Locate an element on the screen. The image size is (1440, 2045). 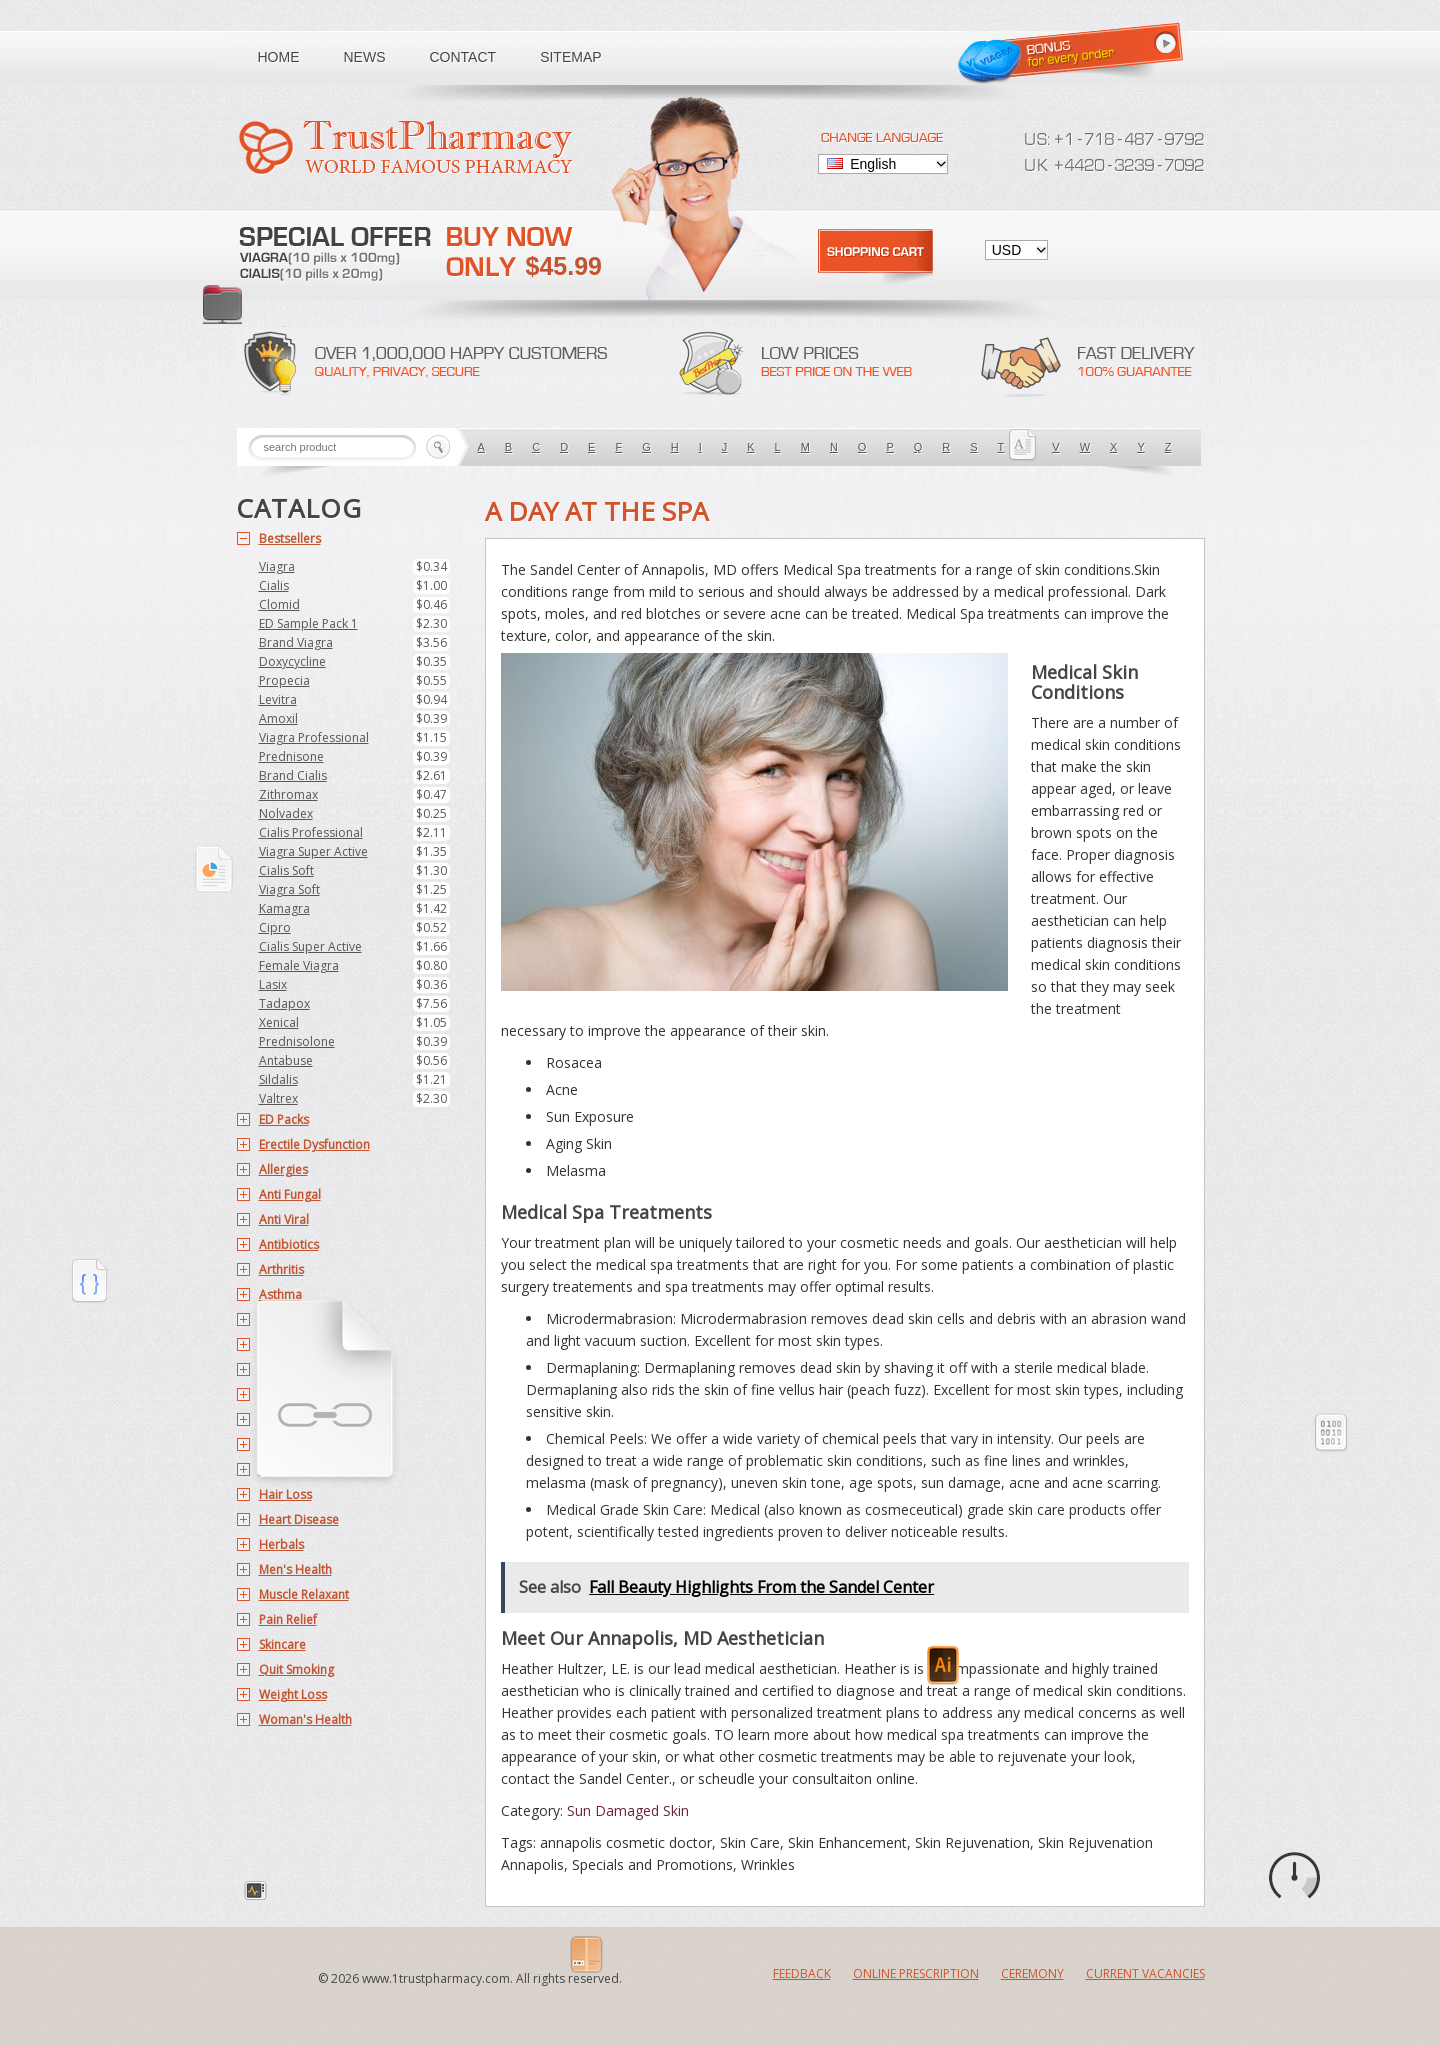
open an Adobe Illustrator file is located at coordinates (943, 1665).